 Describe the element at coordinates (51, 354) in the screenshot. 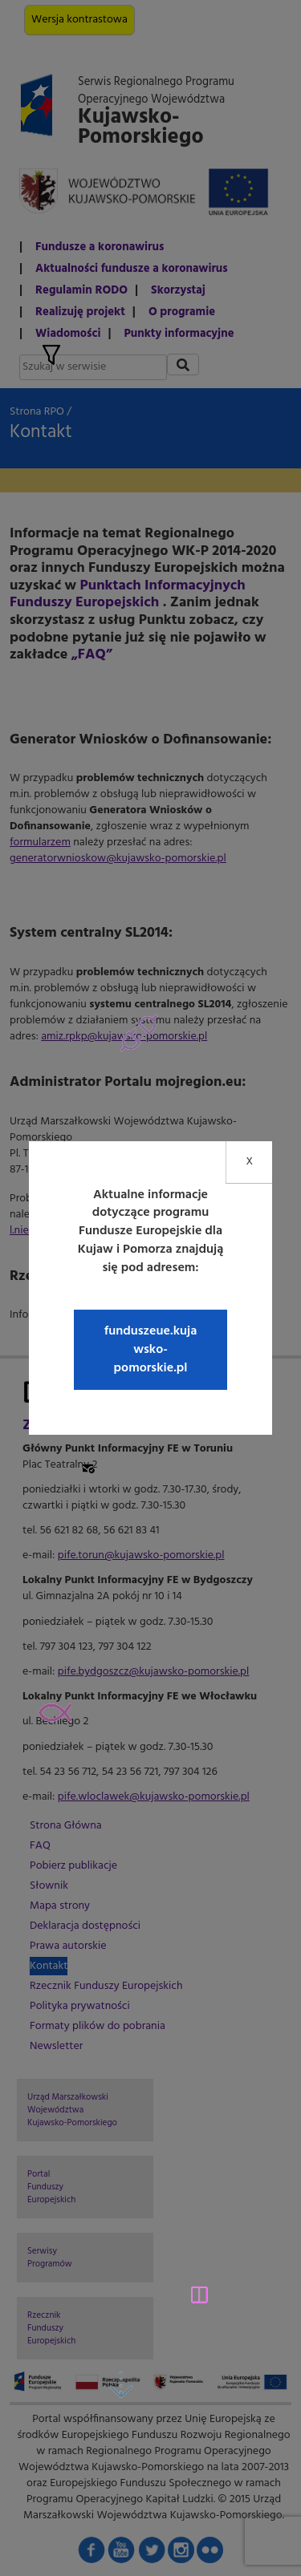

I see `filter or sort content` at that location.